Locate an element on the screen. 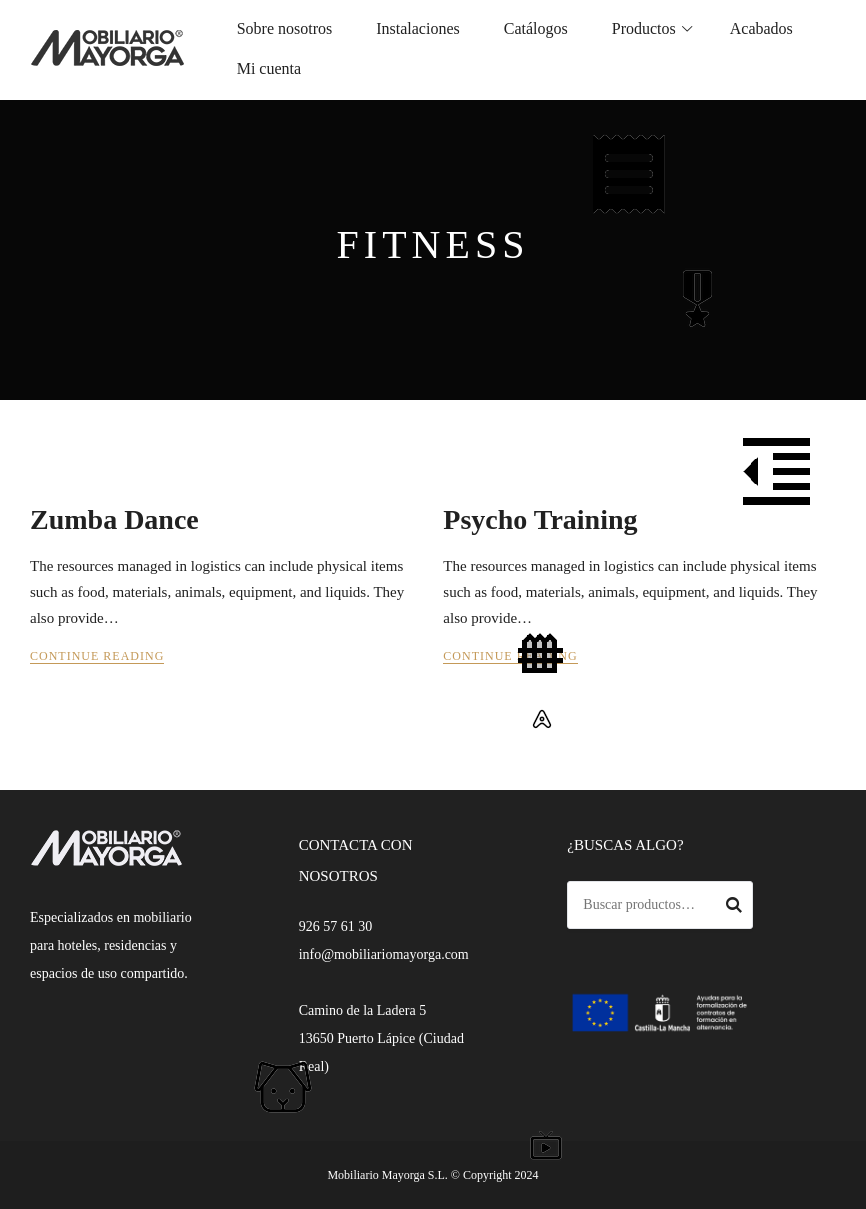  watch live TV or streaming content is located at coordinates (546, 1145).